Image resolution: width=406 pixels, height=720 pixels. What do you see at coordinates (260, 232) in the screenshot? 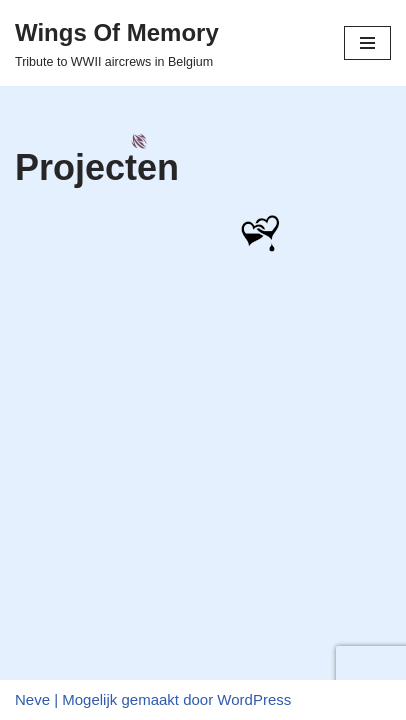
I see `transfer health or life points between characters` at bounding box center [260, 232].